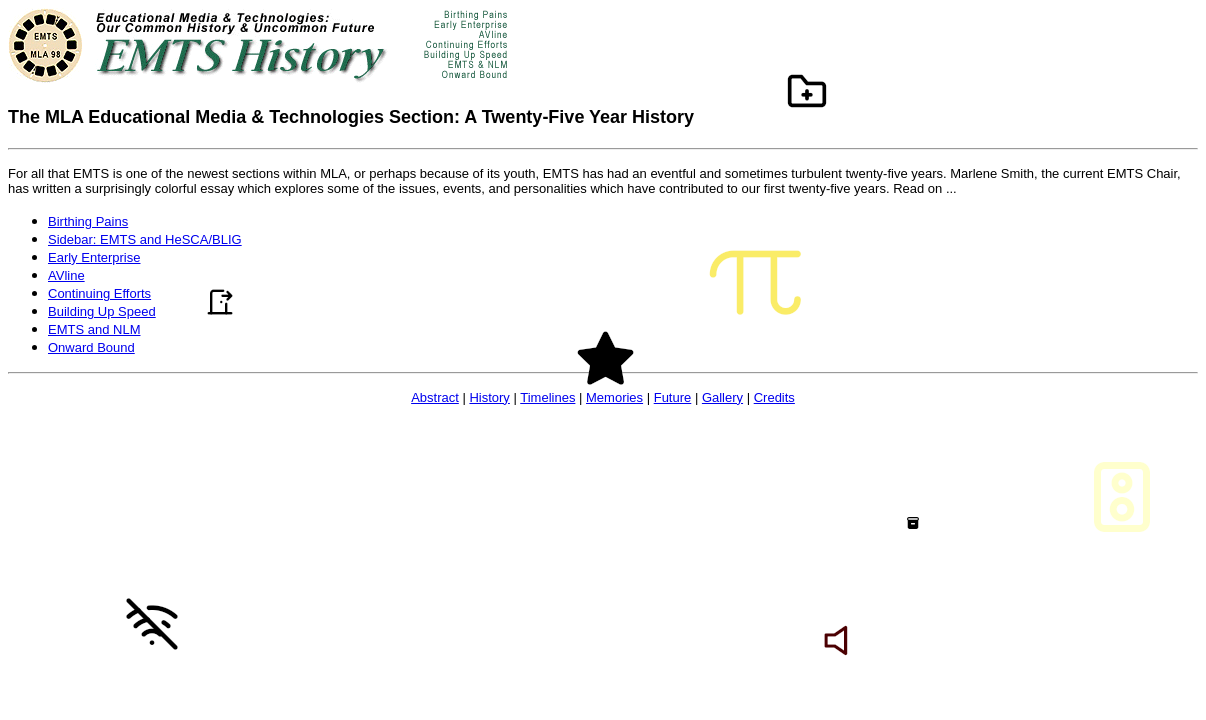  I want to click on adjust audio or speaker settings, so click(1122, 497).